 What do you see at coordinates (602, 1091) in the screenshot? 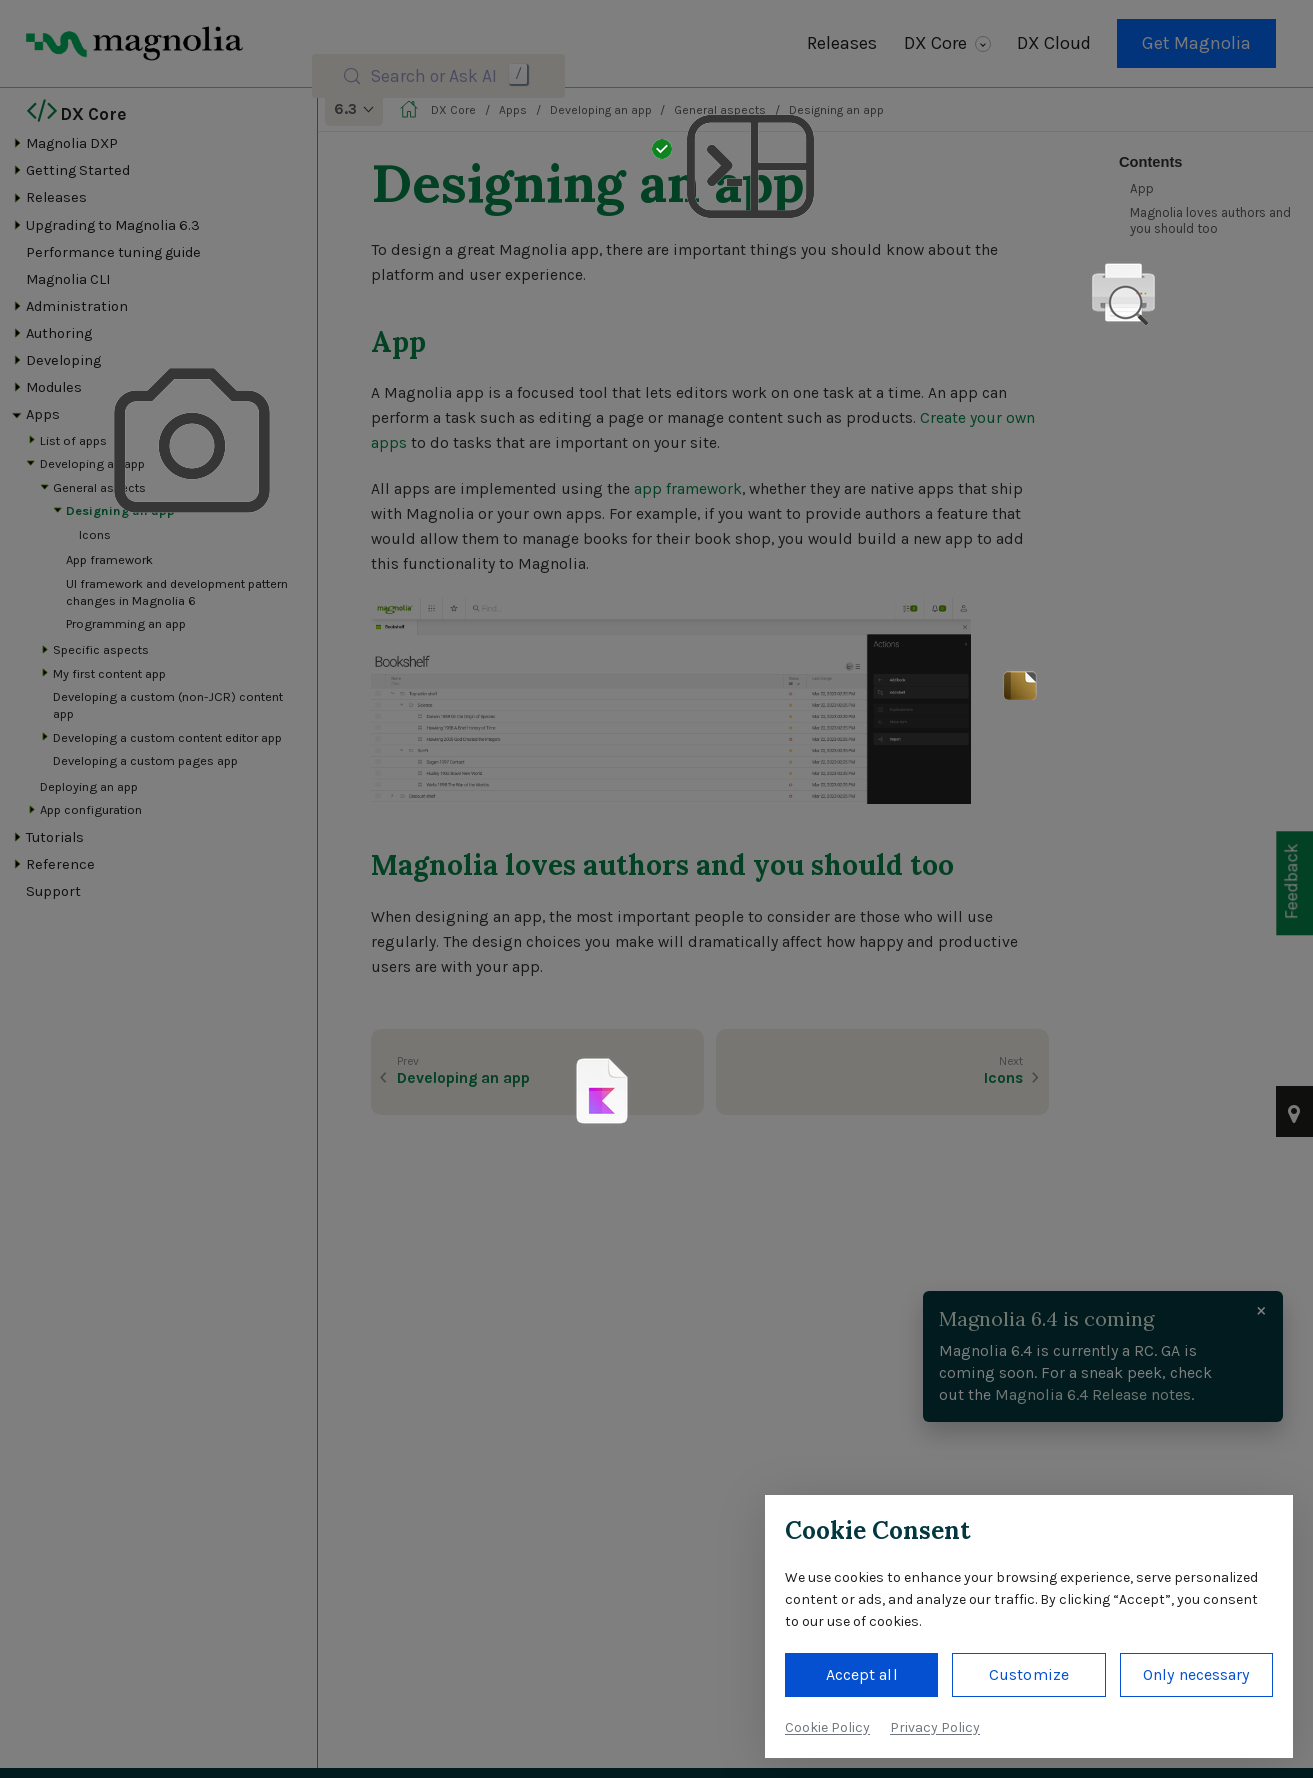
I see `a kotlin source code file` at bounding box center [602, 1091].